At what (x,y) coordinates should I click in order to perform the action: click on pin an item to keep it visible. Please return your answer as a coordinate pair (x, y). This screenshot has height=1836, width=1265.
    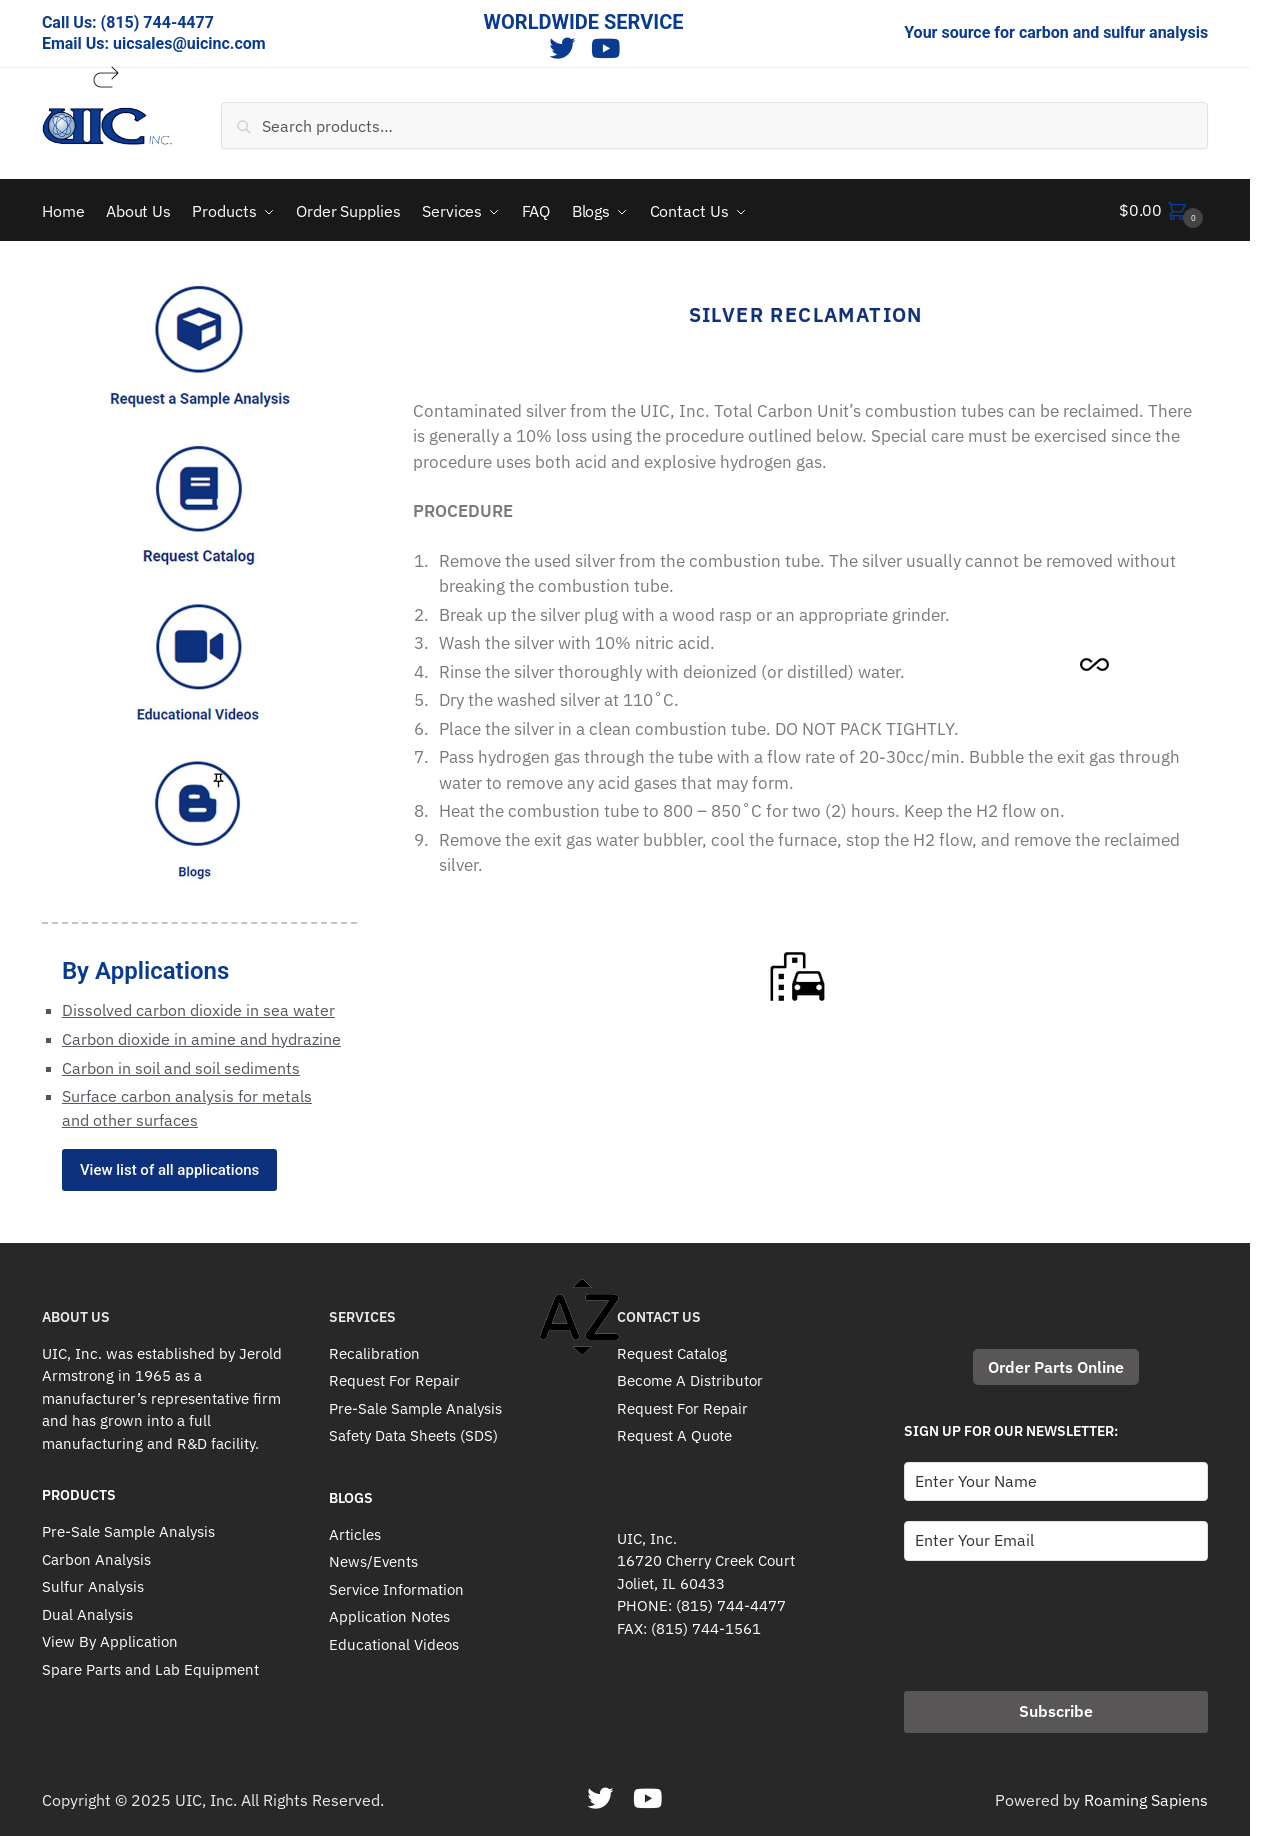
    Looking at the image, I should click on (218, 780).